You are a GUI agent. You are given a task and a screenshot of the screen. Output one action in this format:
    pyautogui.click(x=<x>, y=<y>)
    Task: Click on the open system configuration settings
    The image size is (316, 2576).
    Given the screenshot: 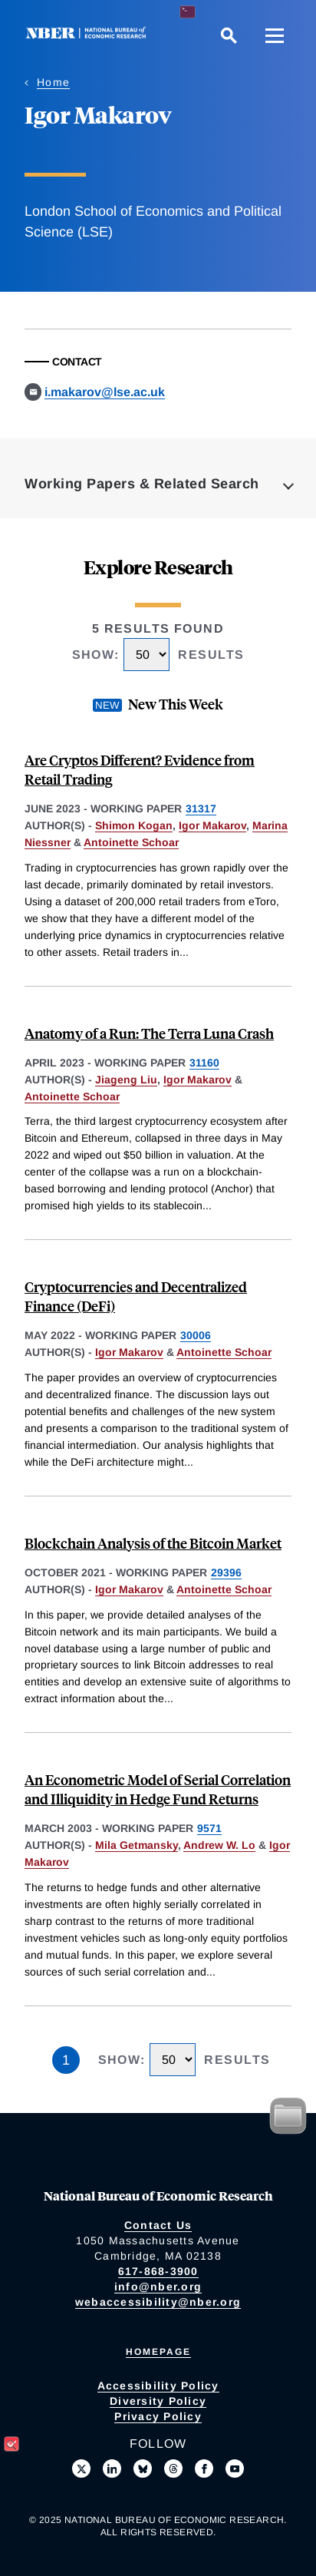 What is the action you would take?
    pyautogui.click(x=12, y=2444)
    